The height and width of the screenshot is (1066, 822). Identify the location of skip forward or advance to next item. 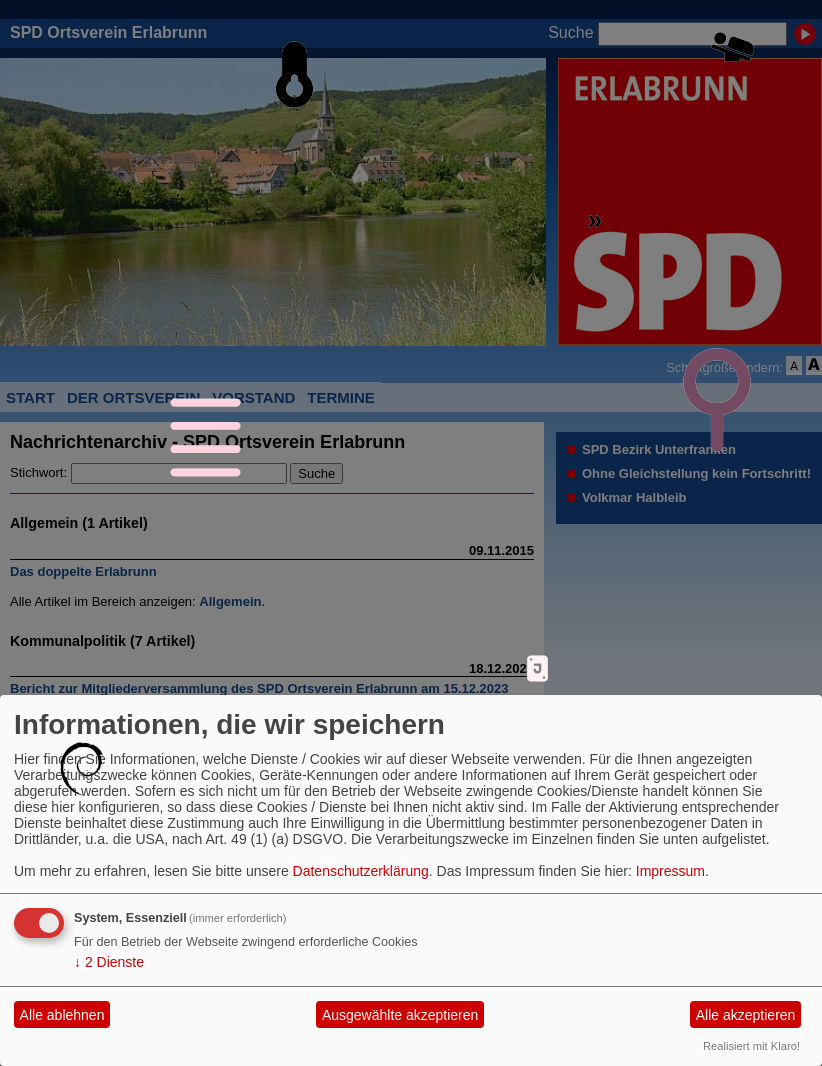
(594, 221).